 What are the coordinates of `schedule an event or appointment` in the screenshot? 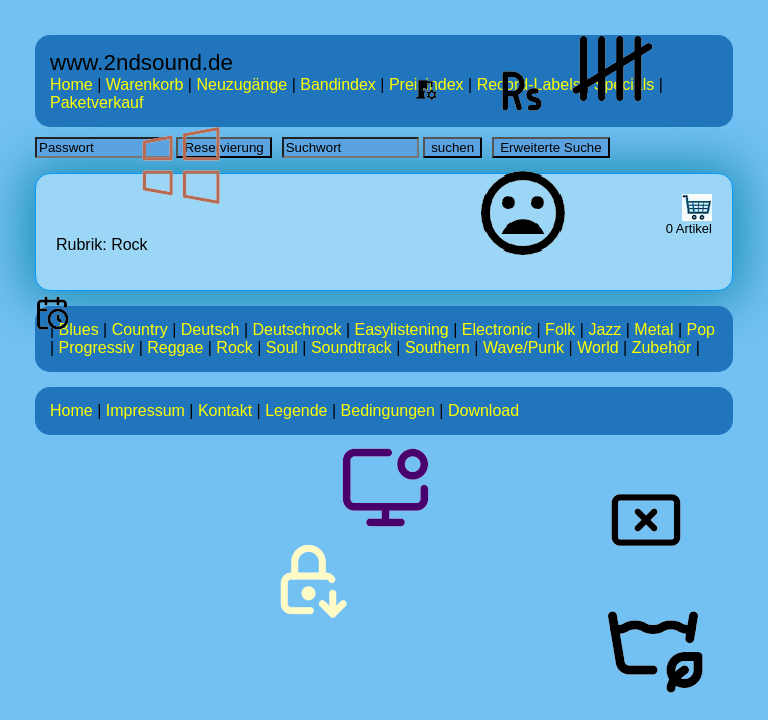 It's located at (52, 313).